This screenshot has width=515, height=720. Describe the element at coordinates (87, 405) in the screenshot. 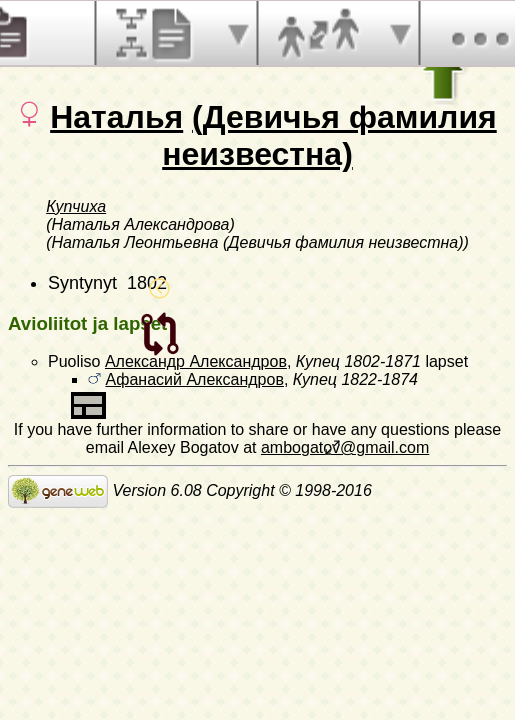

I see `switch to compact view layout` at that location.